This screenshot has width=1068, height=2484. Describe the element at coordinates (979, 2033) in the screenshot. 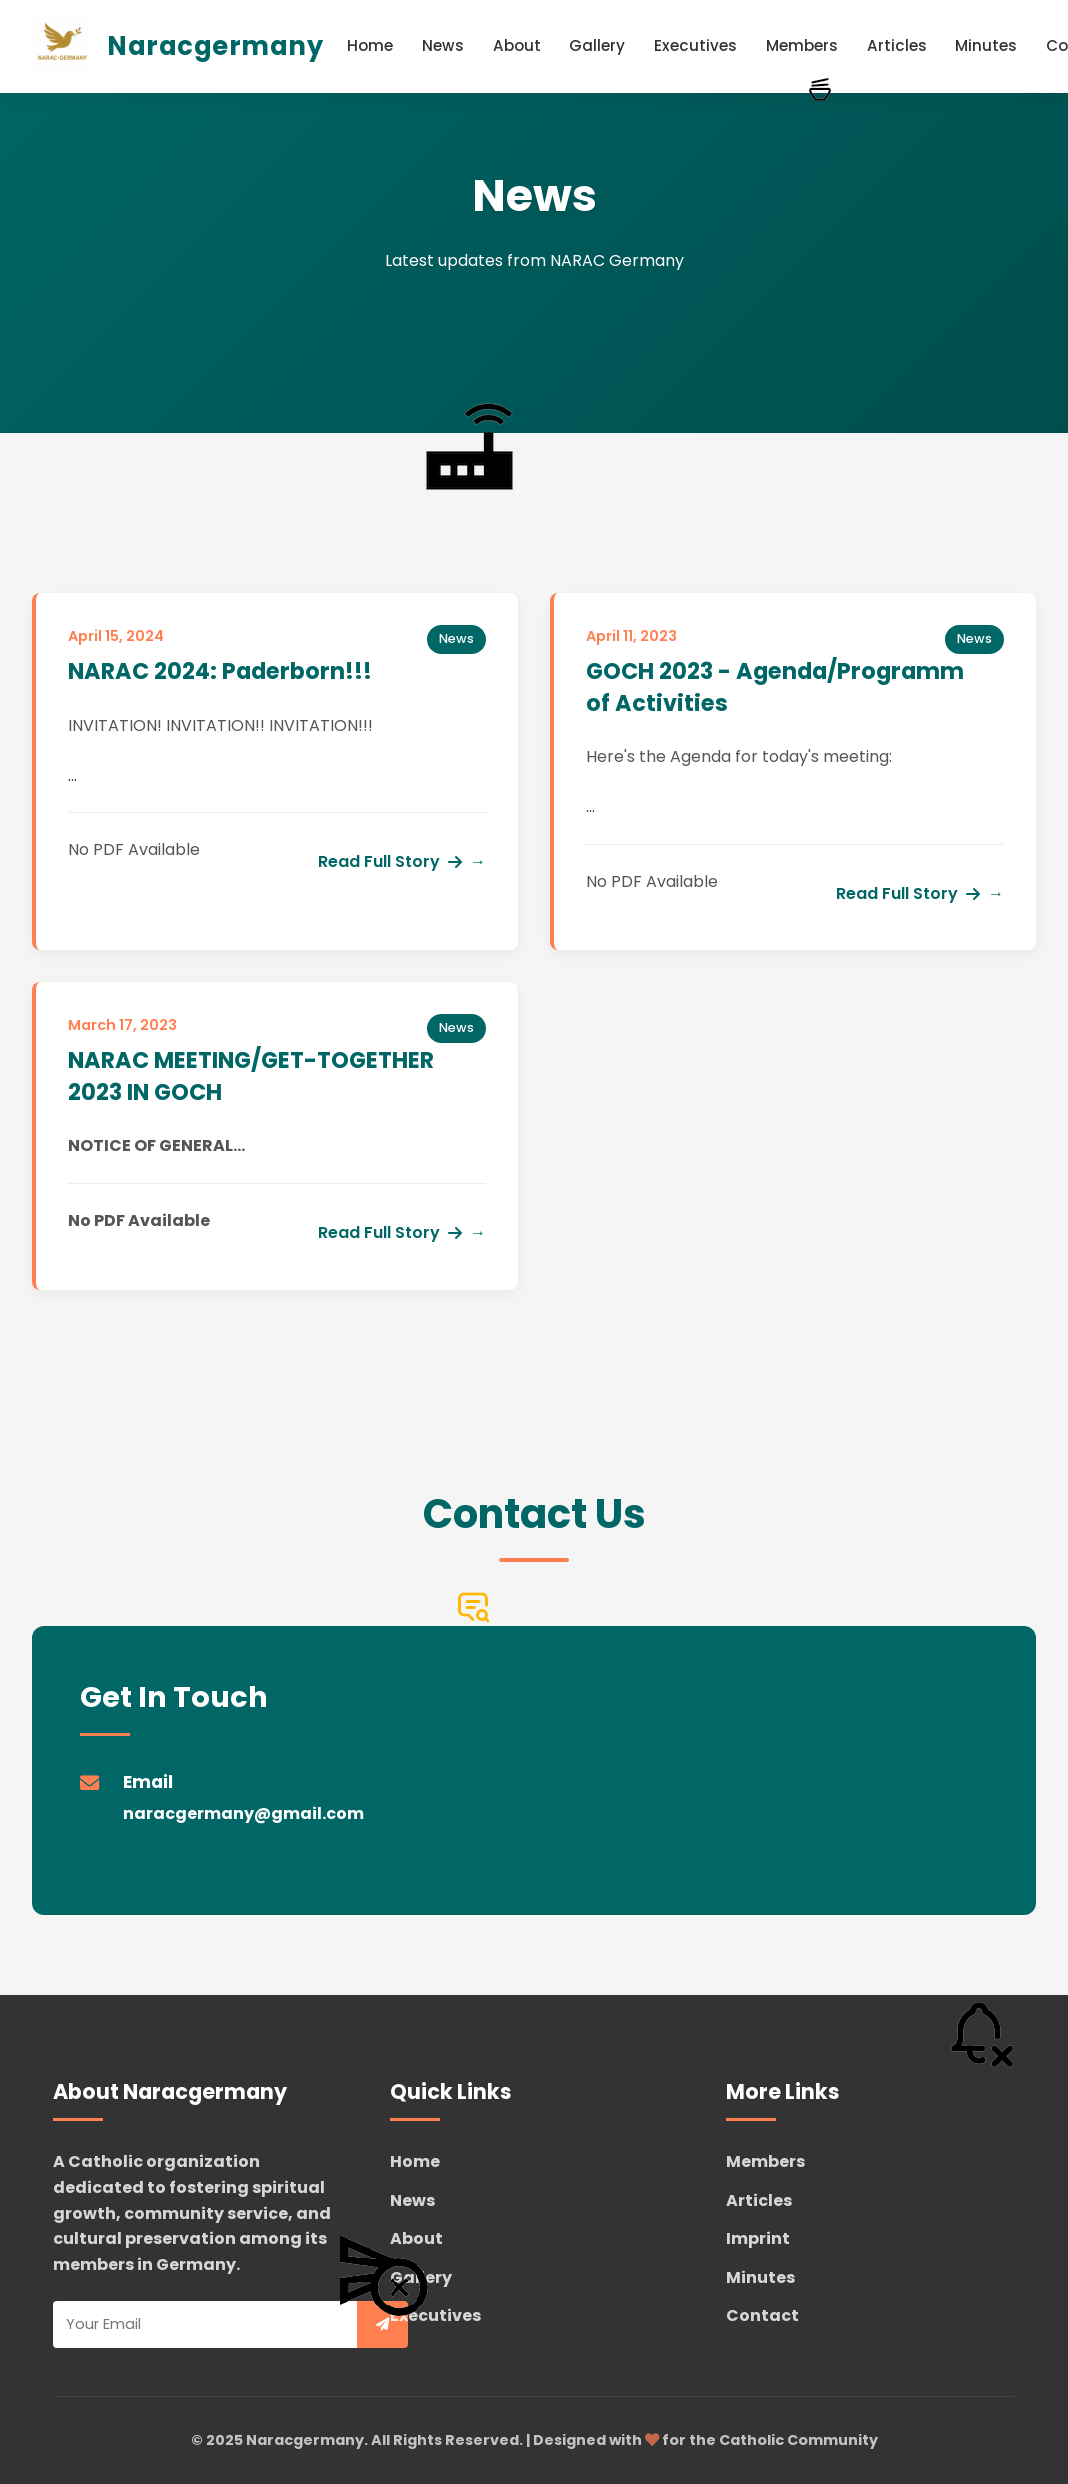

I see `mute or disable notifications` at that location.